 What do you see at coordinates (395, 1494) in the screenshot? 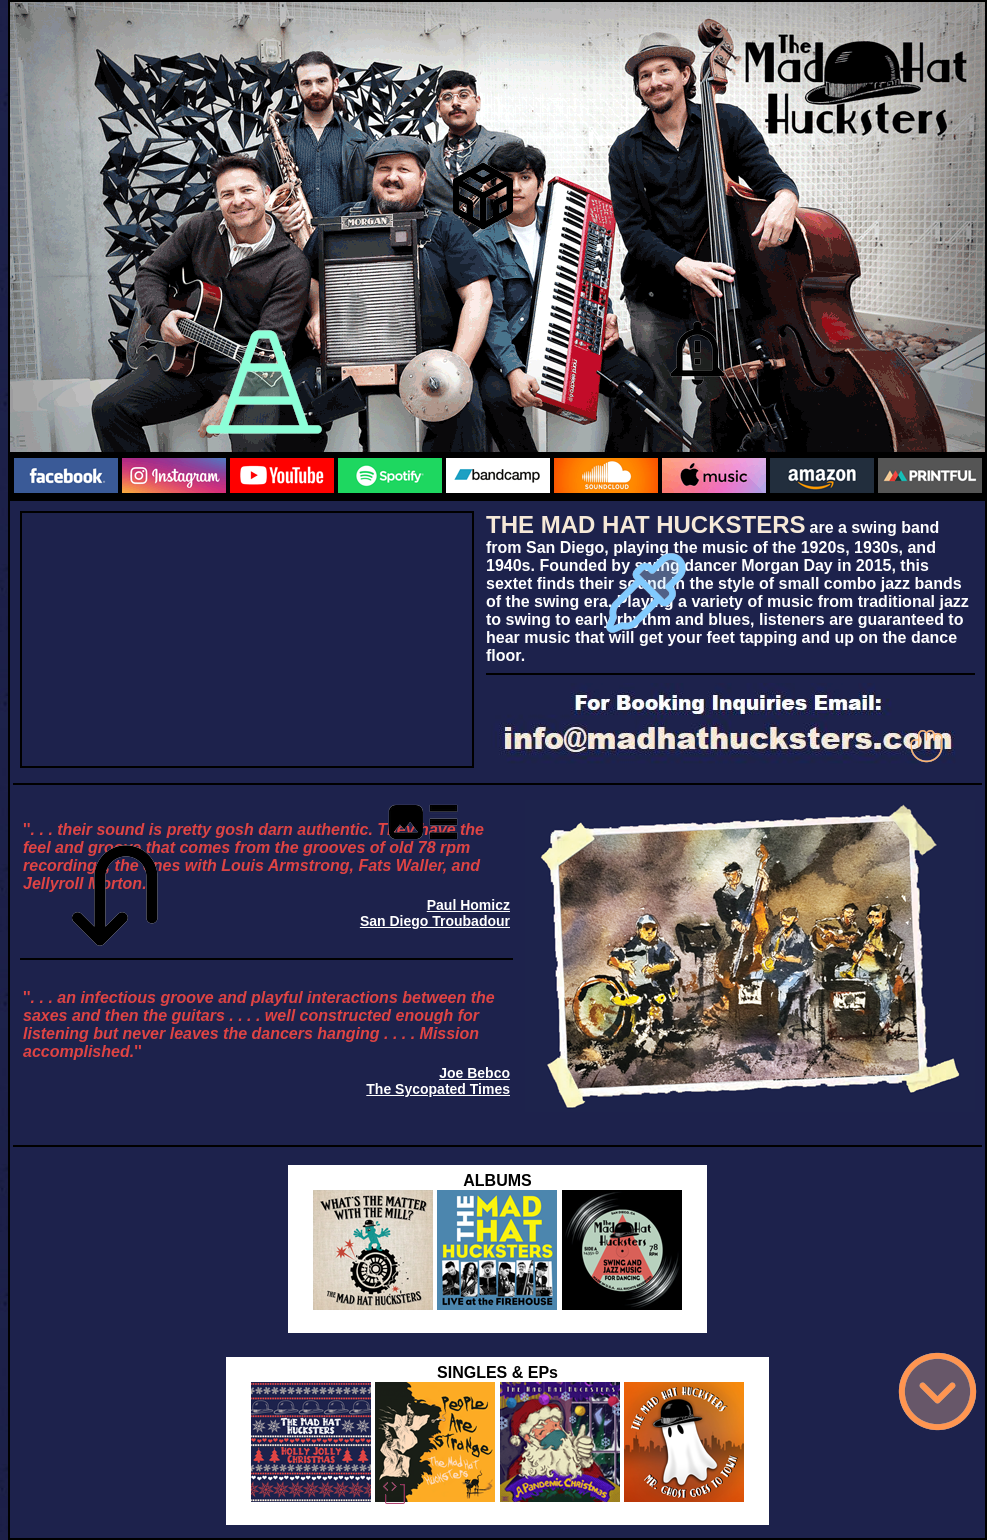
I see `insert a code block or snippet` at bounding box center [395, 1494].